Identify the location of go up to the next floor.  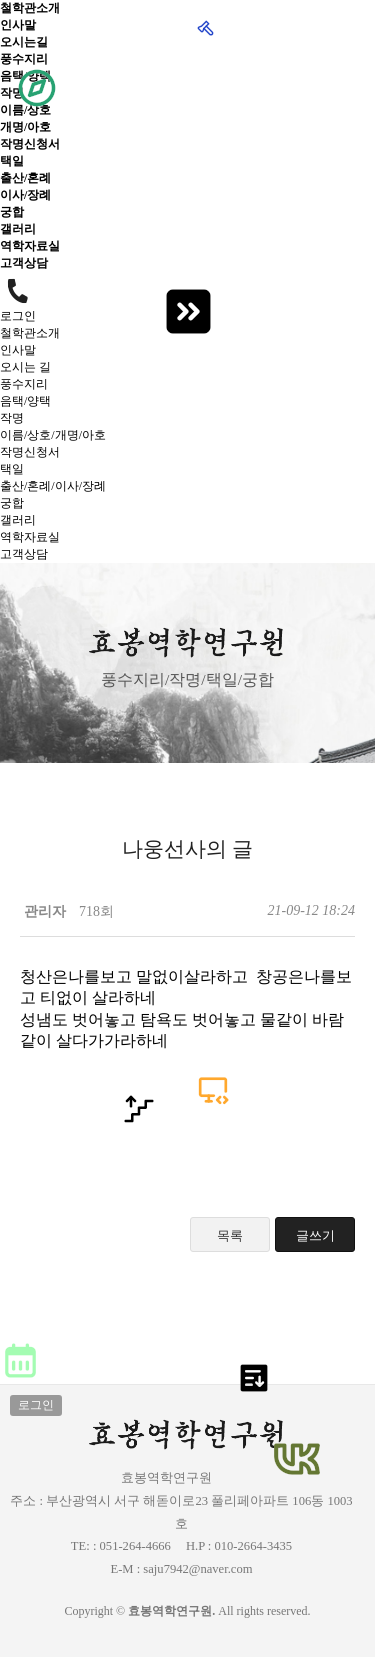
(139, 1109).